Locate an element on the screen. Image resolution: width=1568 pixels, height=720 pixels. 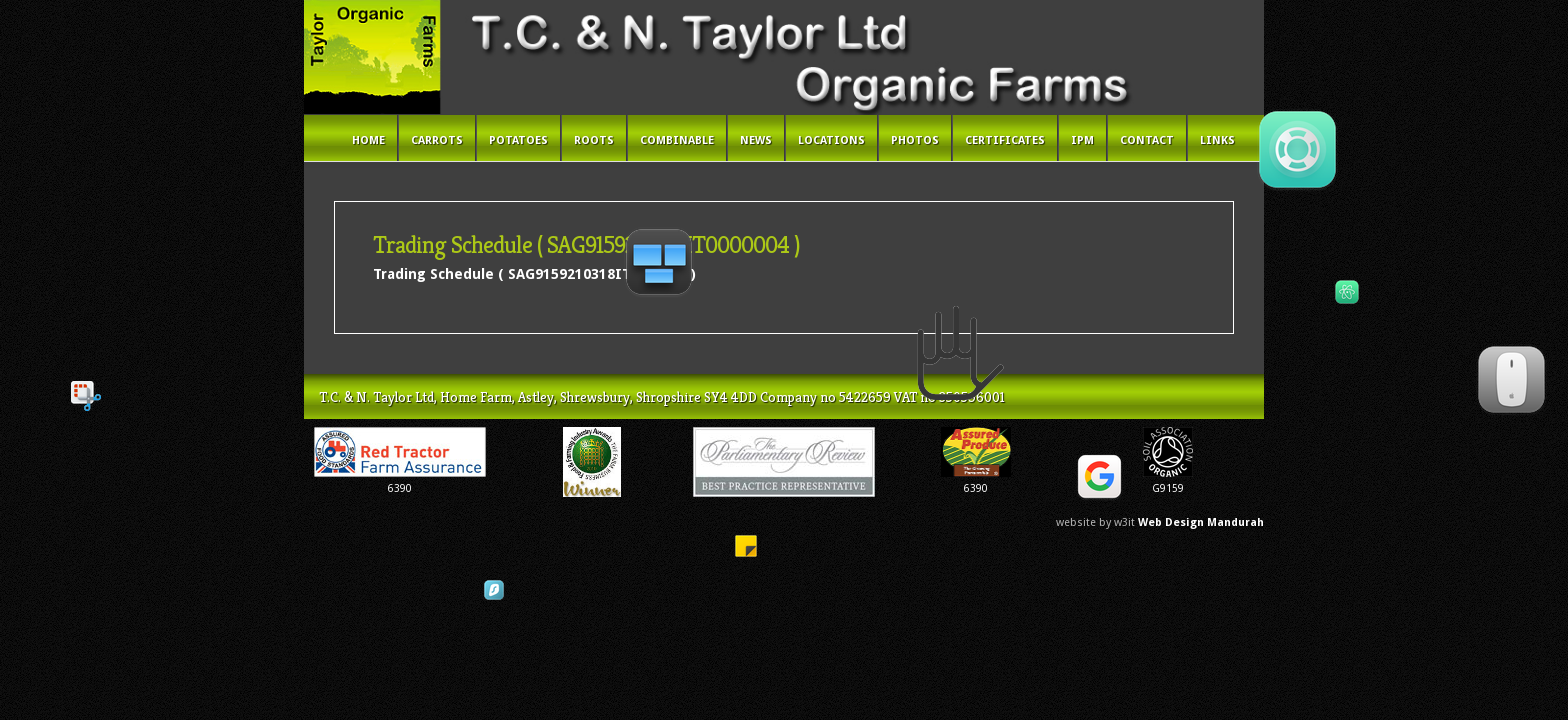
open the help center is located at coordinates (1297, 149).